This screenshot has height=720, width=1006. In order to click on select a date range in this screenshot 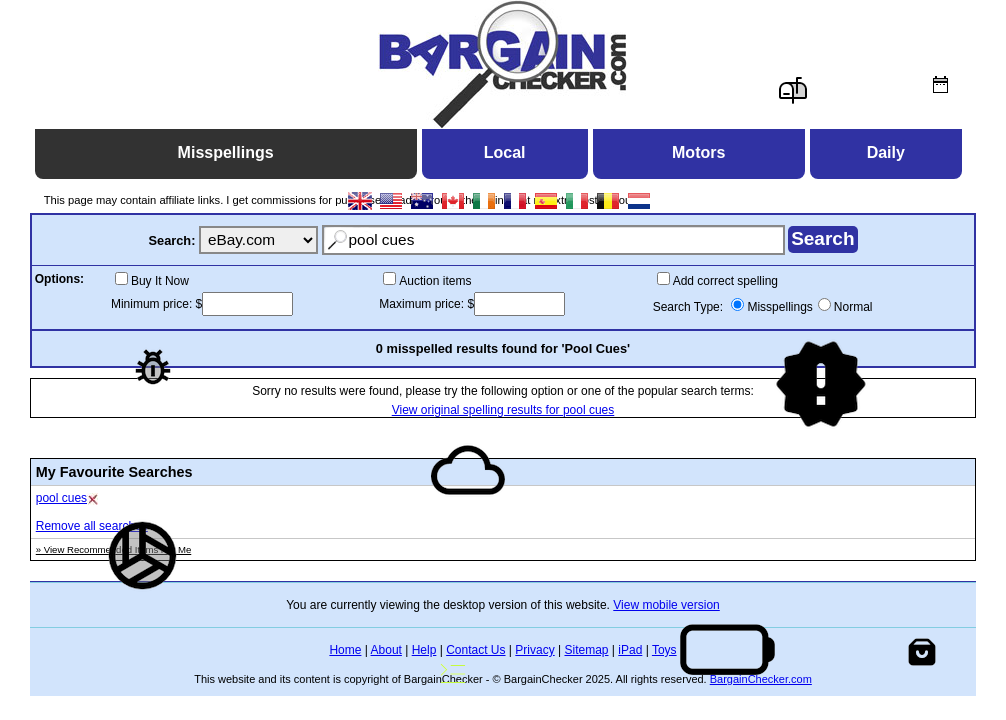, I will do `click(940, 84)`.